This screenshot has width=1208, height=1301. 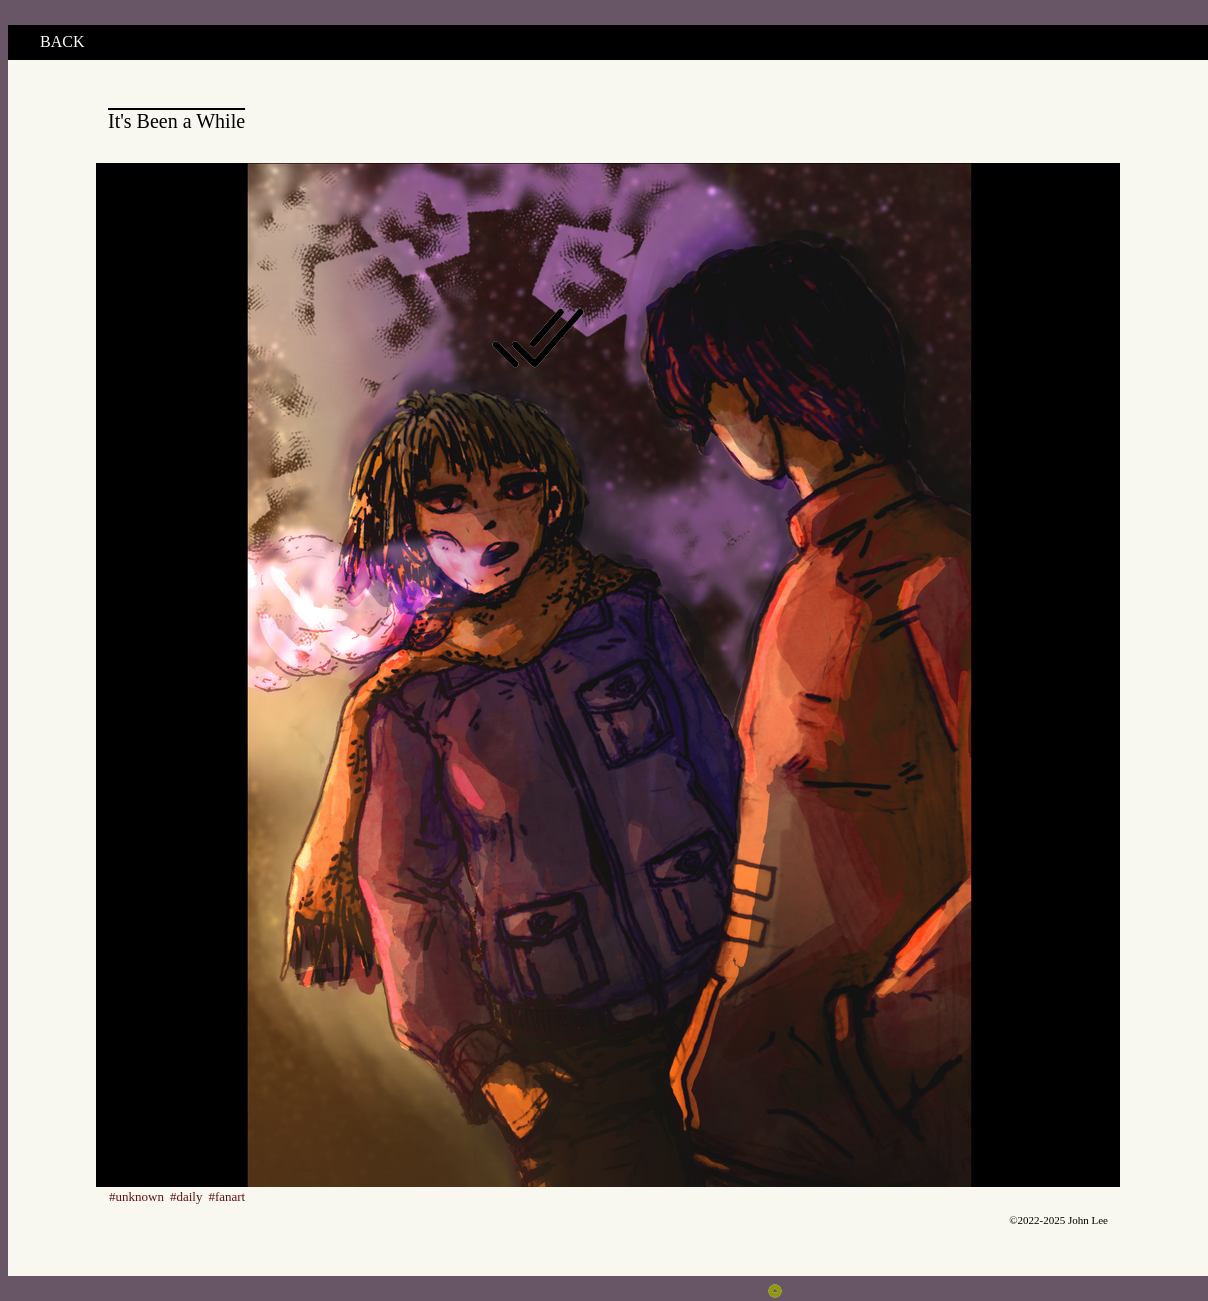 What do you see at coordinates (538, 338) in the screenshot?
I see `indicates message has been read` at bounding box center [538, 338].